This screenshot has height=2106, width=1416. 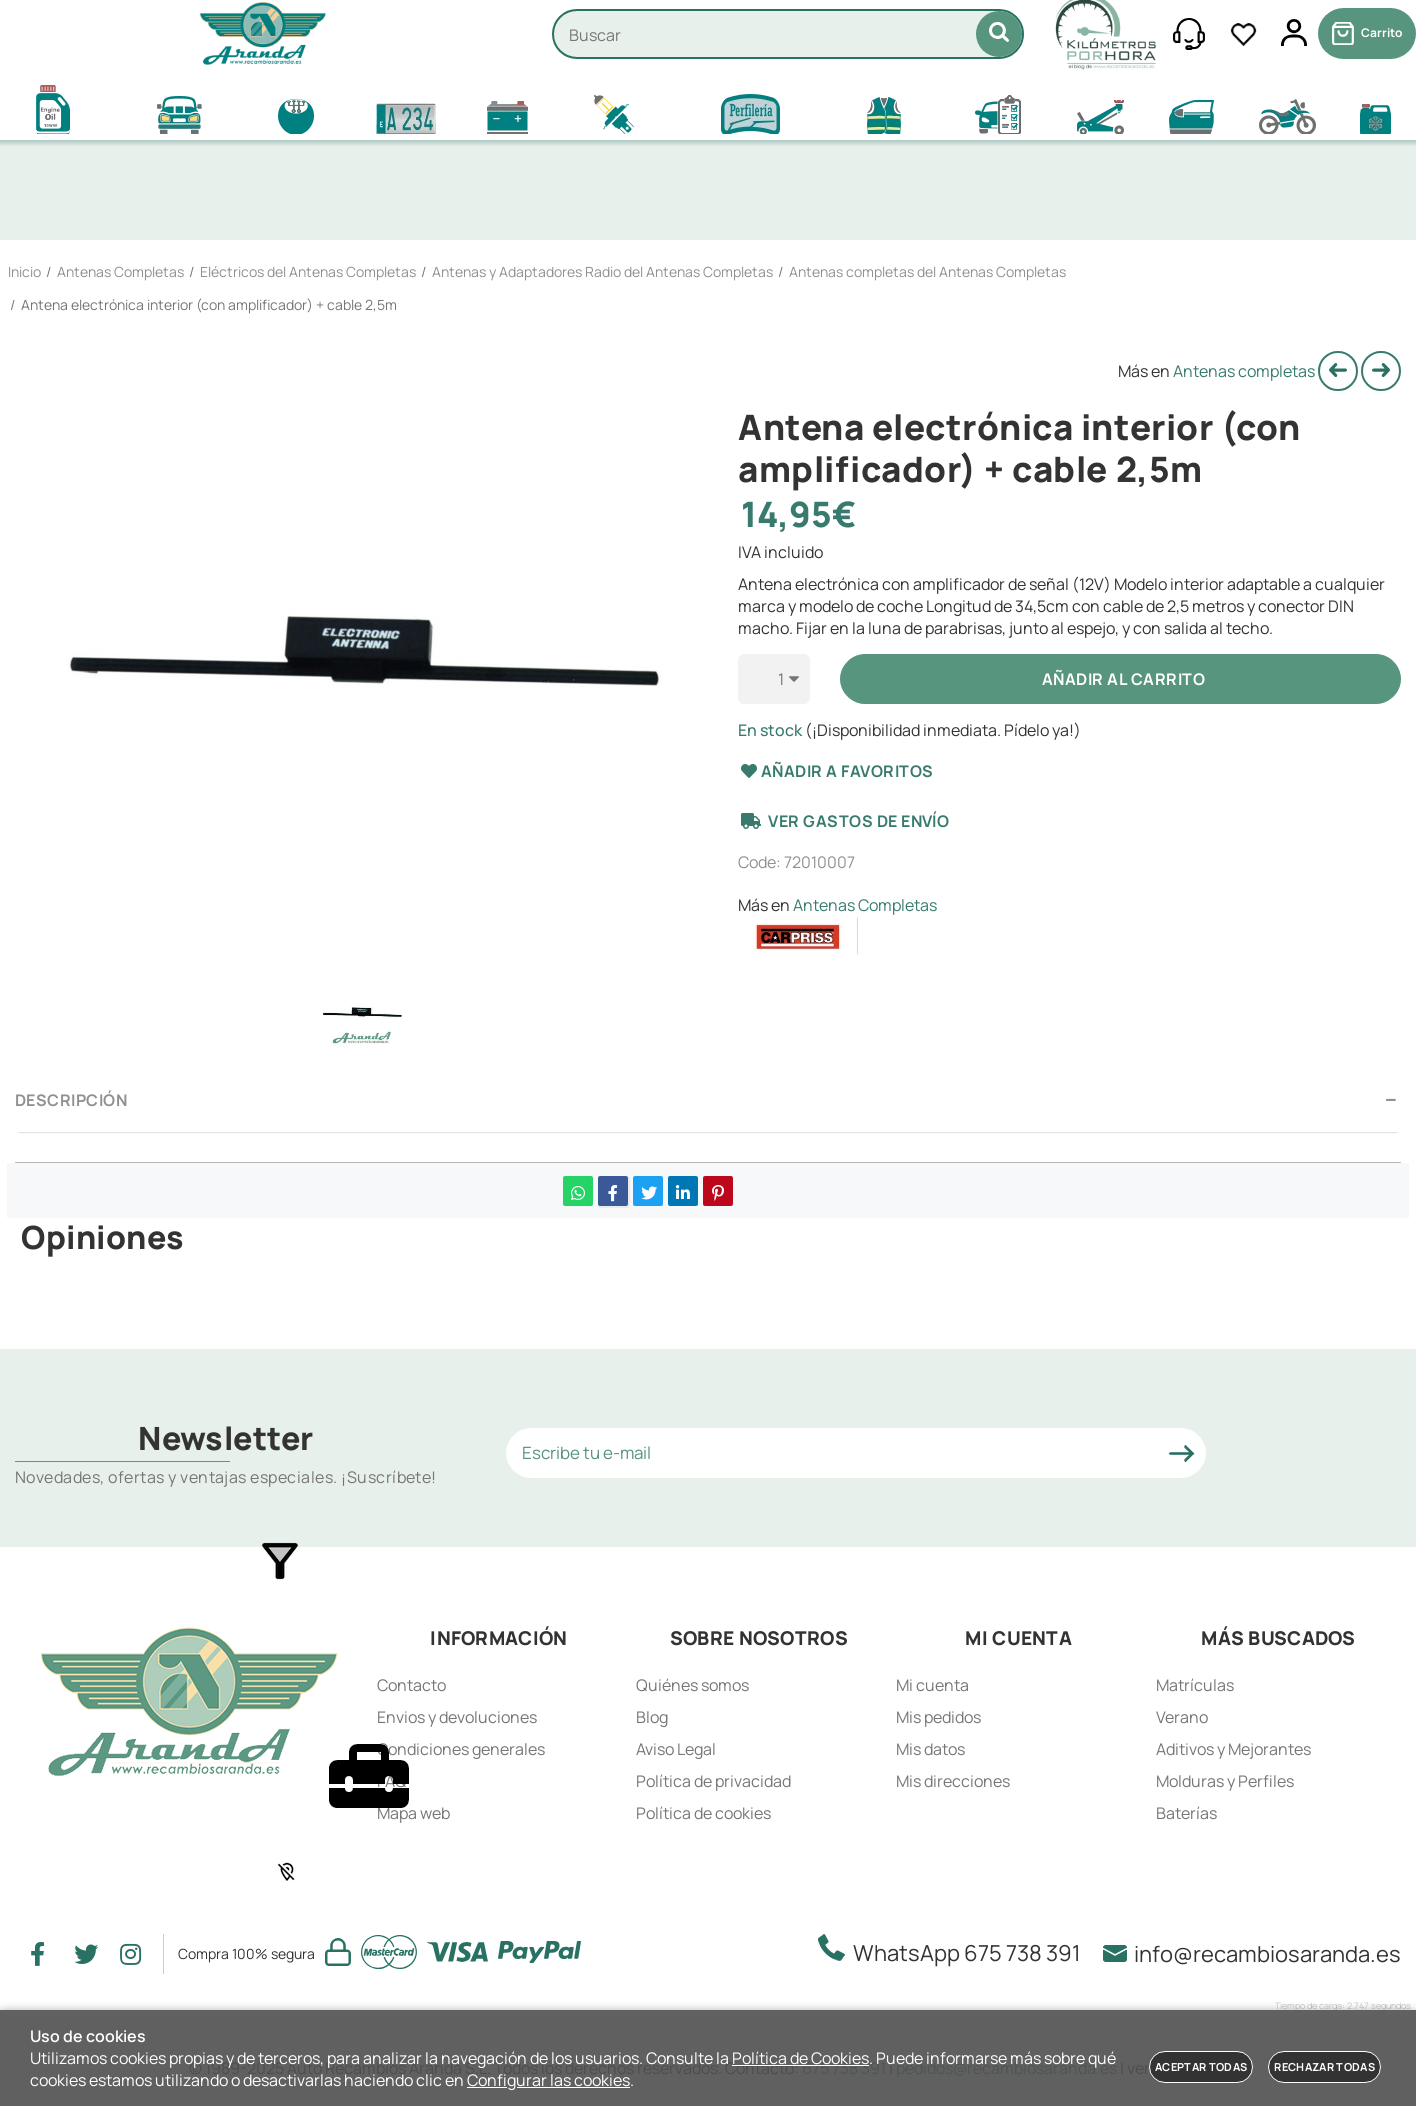 I want to click on filter or sort content, so click(x=280, y=1561).